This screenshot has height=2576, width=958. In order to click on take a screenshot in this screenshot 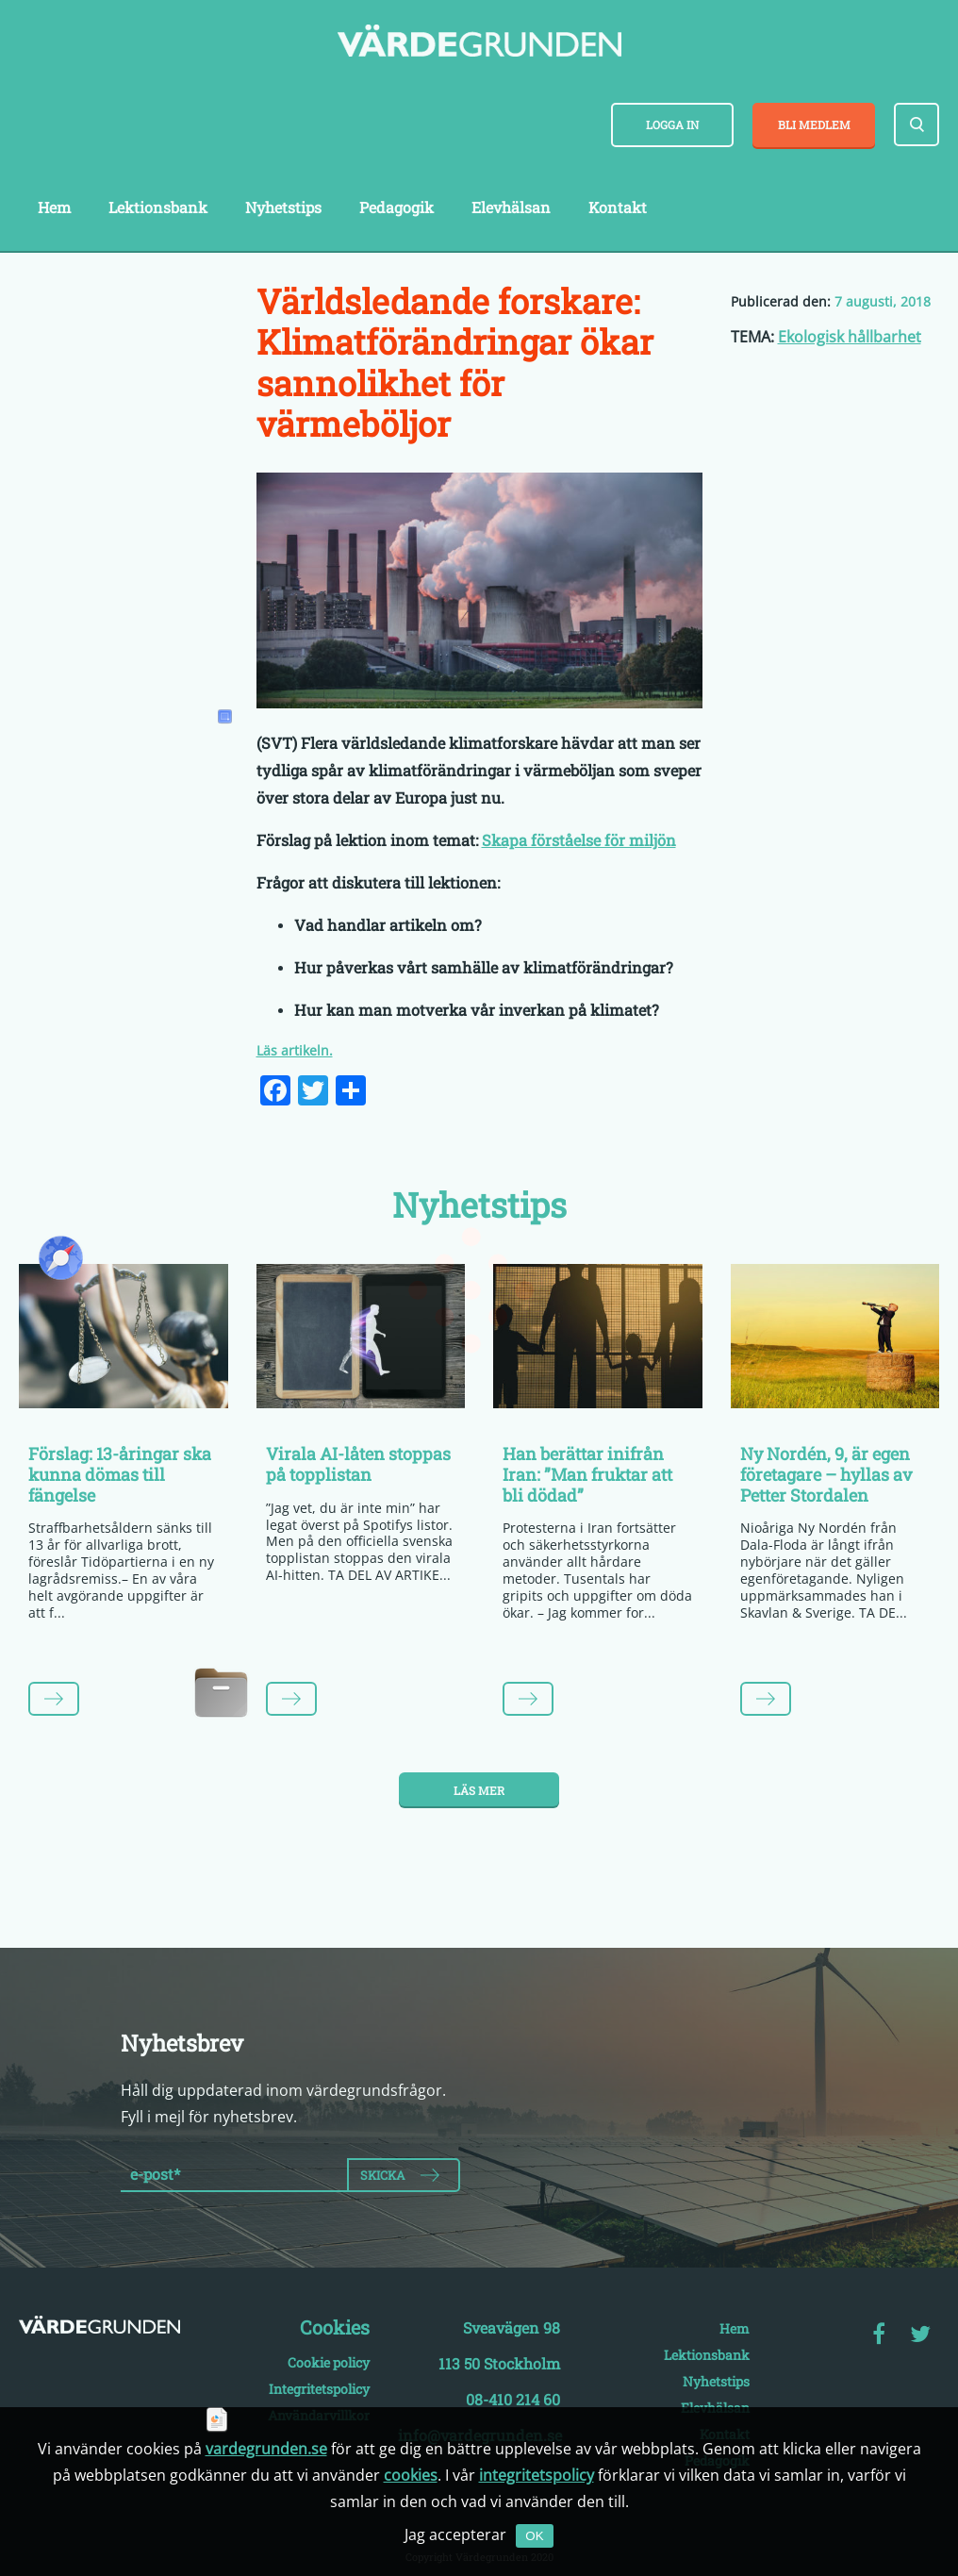, I will do `click(224, 716)`.